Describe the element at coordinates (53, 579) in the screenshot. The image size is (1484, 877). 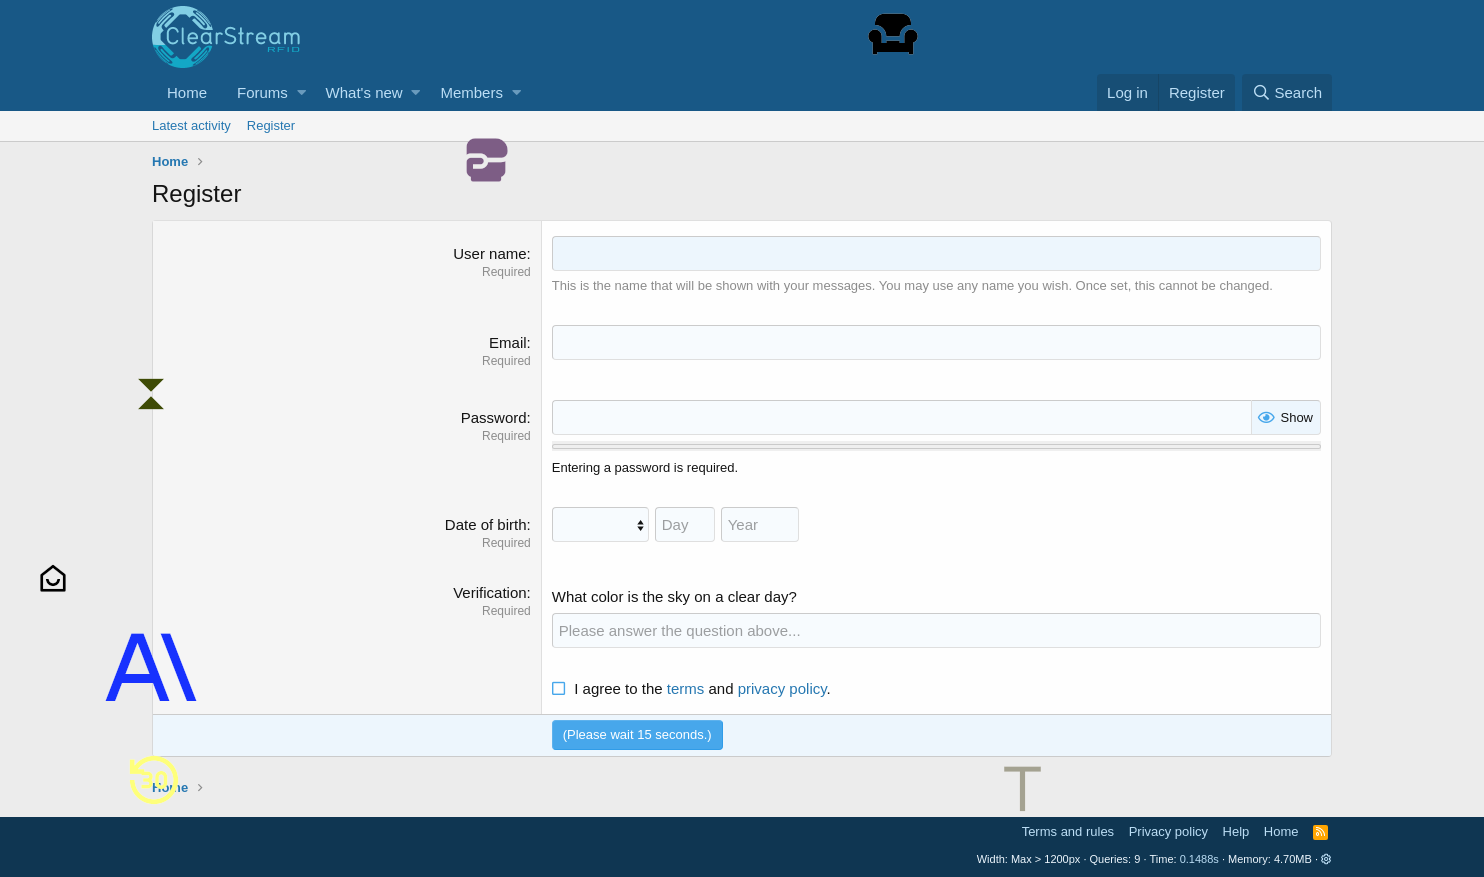
I see `return to home screen` at that location.